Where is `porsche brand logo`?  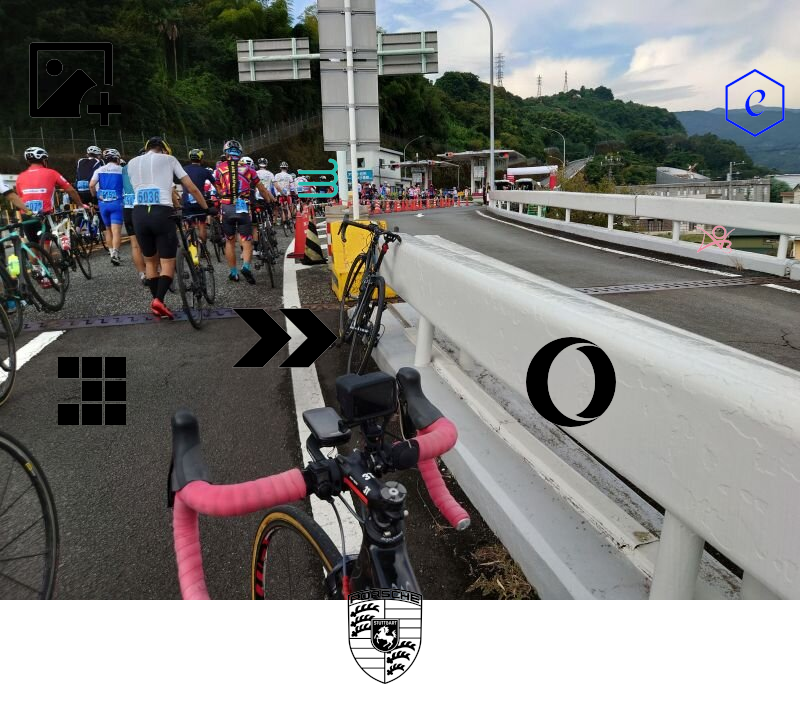
porsche brand logo is located at coordinates (385, 636).